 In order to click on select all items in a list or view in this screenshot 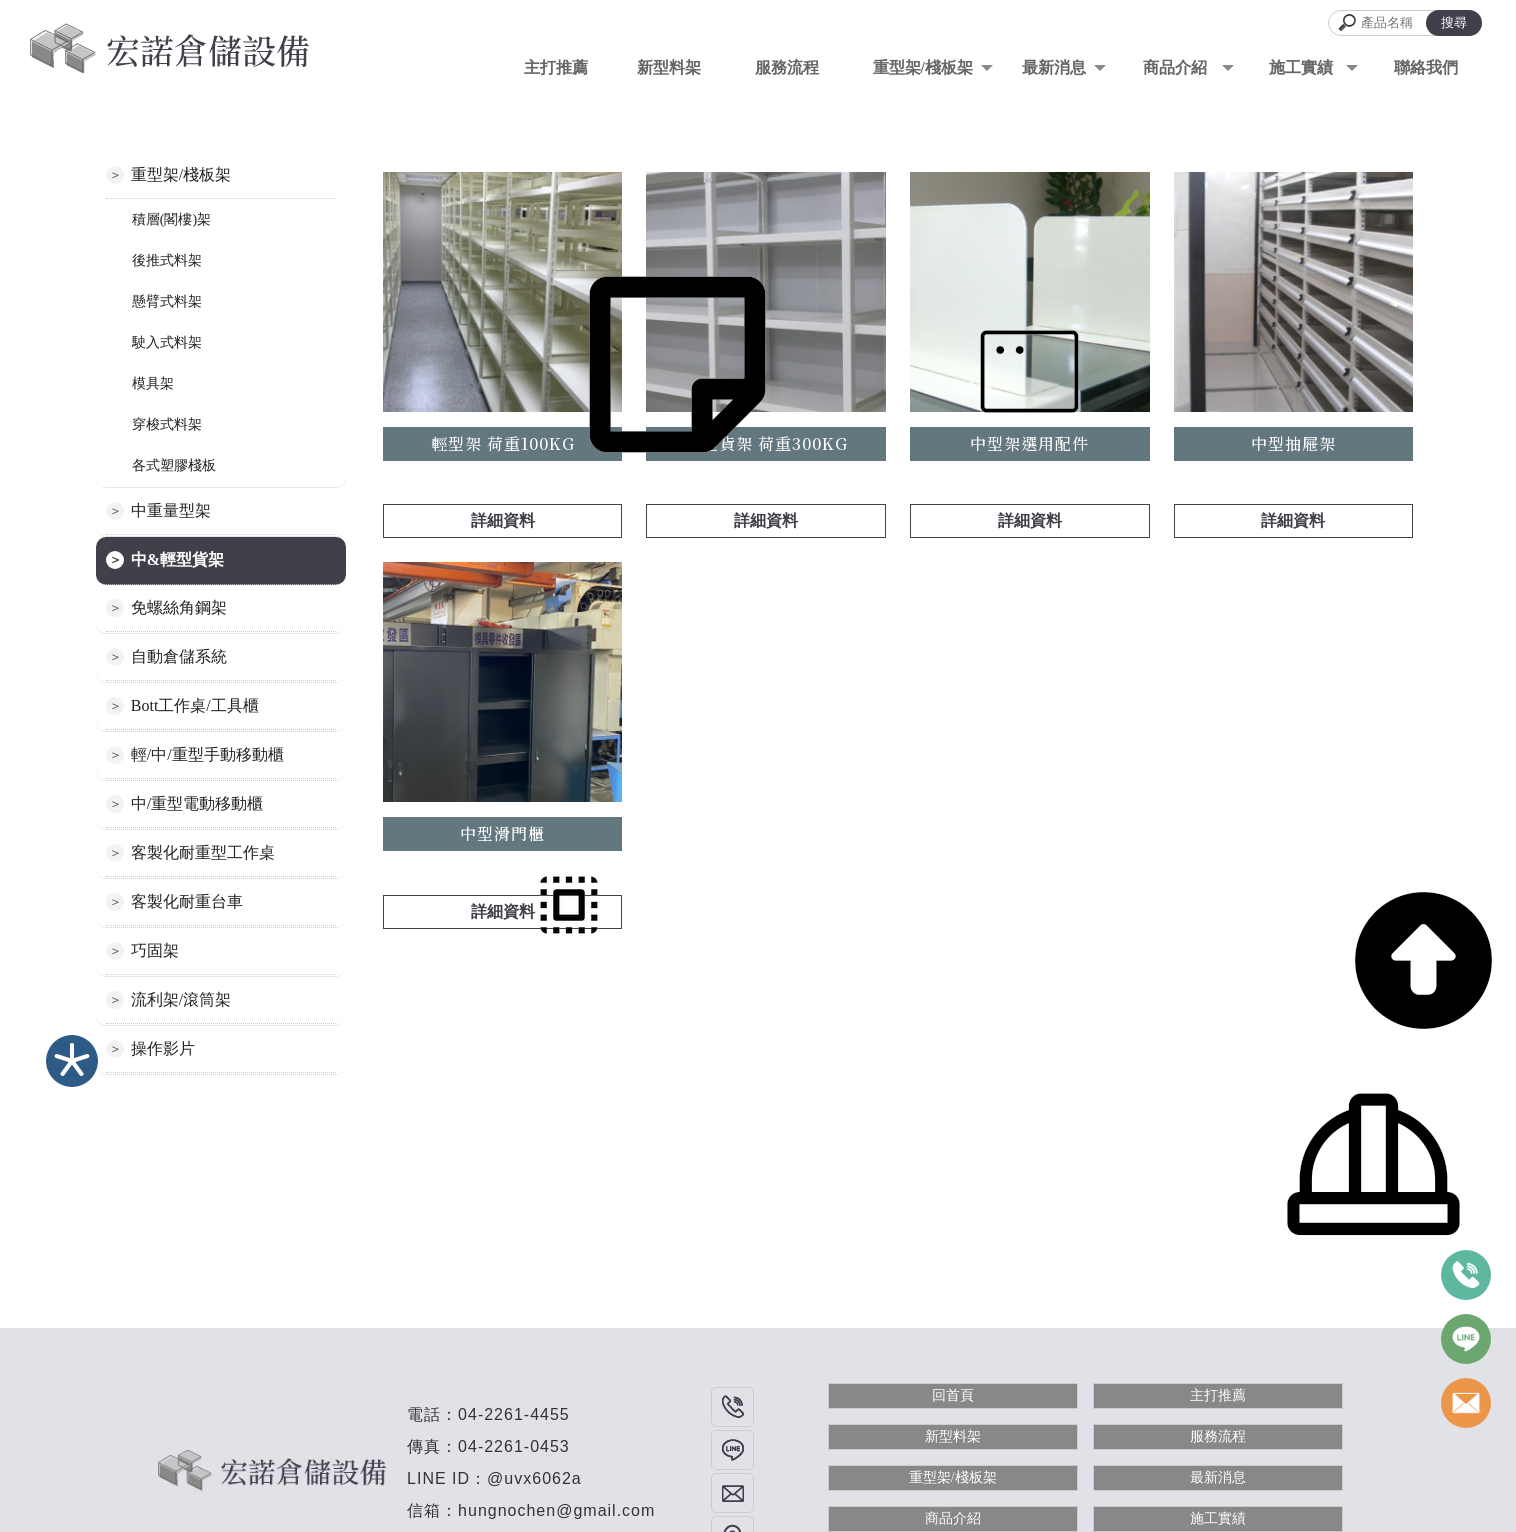, I will do `click(569, 905)`.